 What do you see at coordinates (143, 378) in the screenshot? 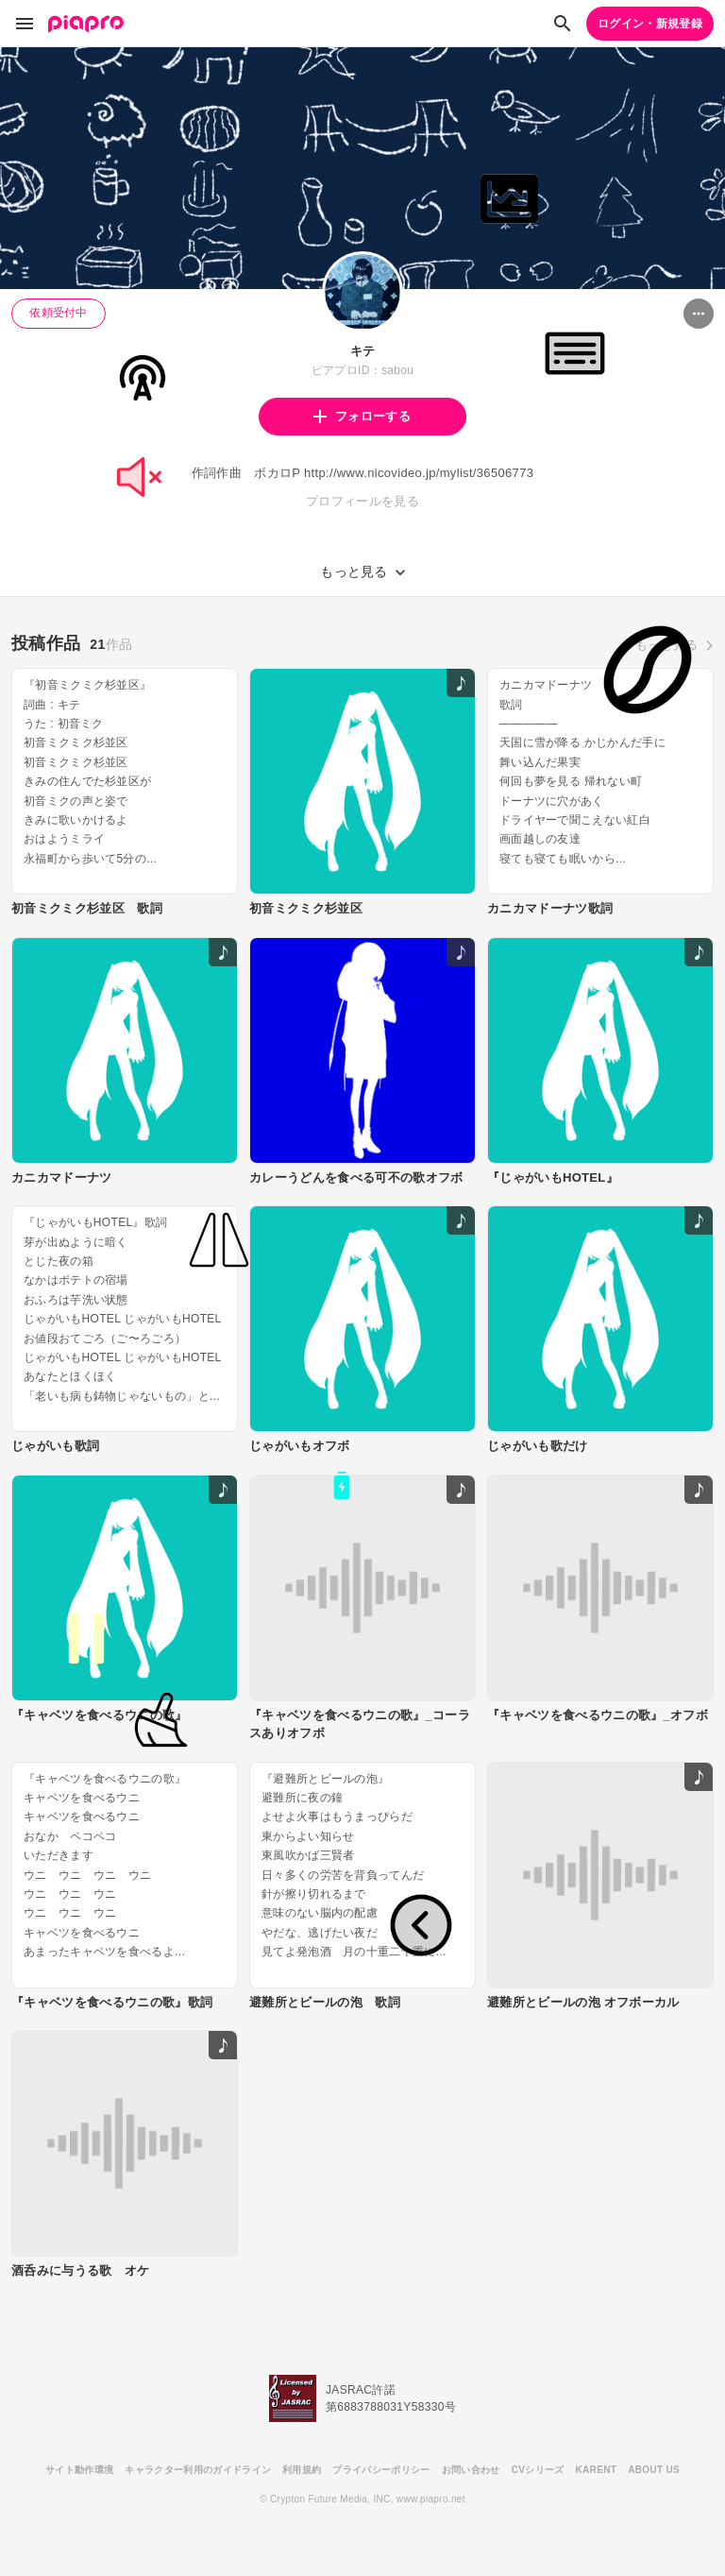
I see `access broadcast or transmission settings` at bounding box center [143, 378].